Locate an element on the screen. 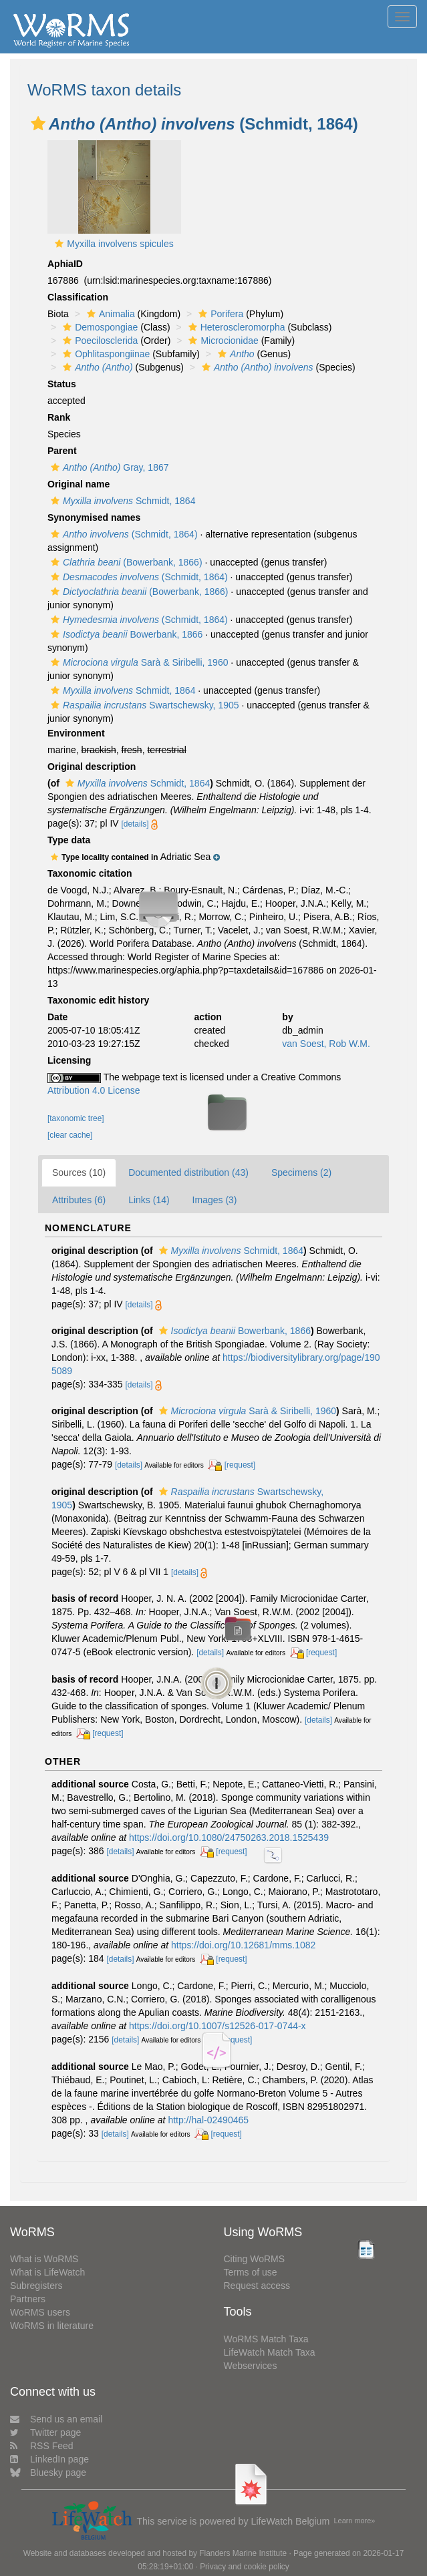 This screenshot has height=2576, width=427. open your documents folder is located at coordinates (238, 1629).